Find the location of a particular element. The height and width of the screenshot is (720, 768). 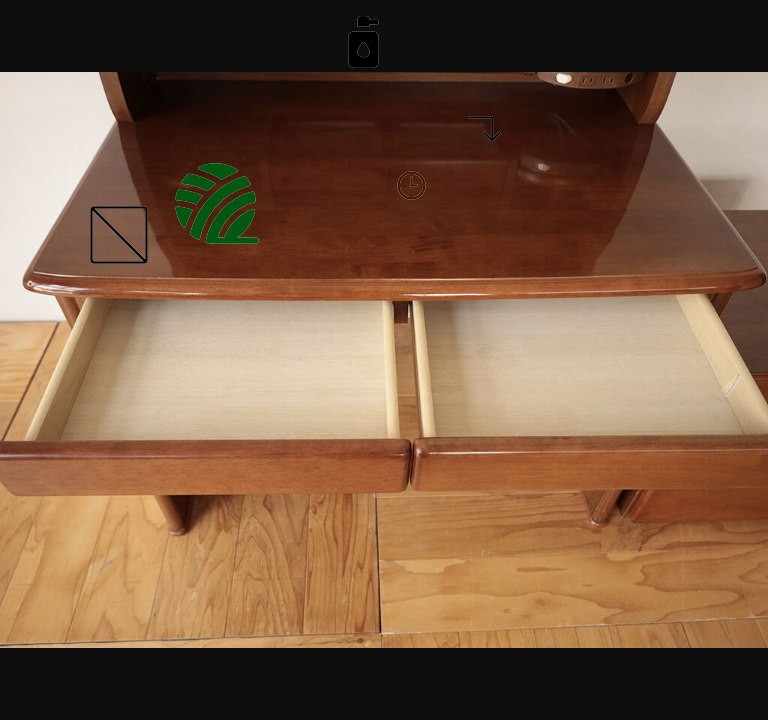

placeholder for missing or unloaded image content is located at coordinates (119, 235).